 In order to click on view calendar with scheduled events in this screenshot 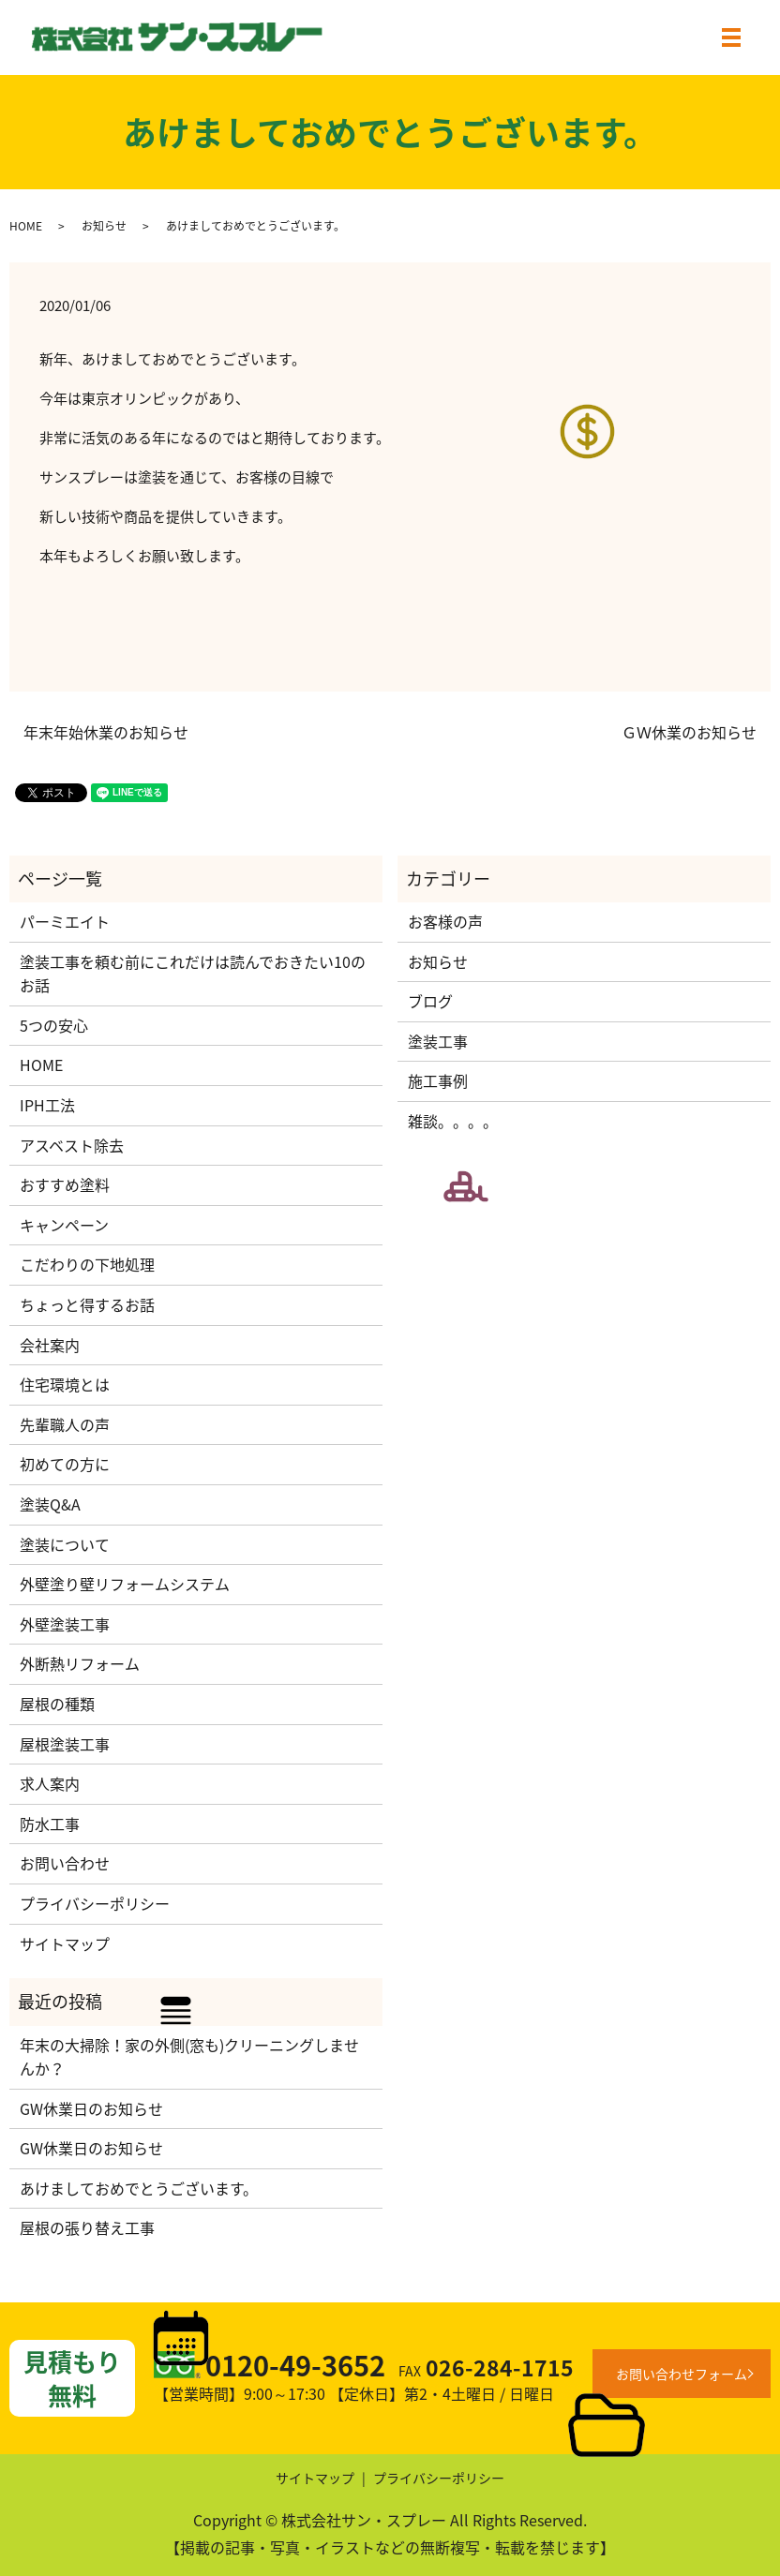, I will do `click(181, 2338)`.